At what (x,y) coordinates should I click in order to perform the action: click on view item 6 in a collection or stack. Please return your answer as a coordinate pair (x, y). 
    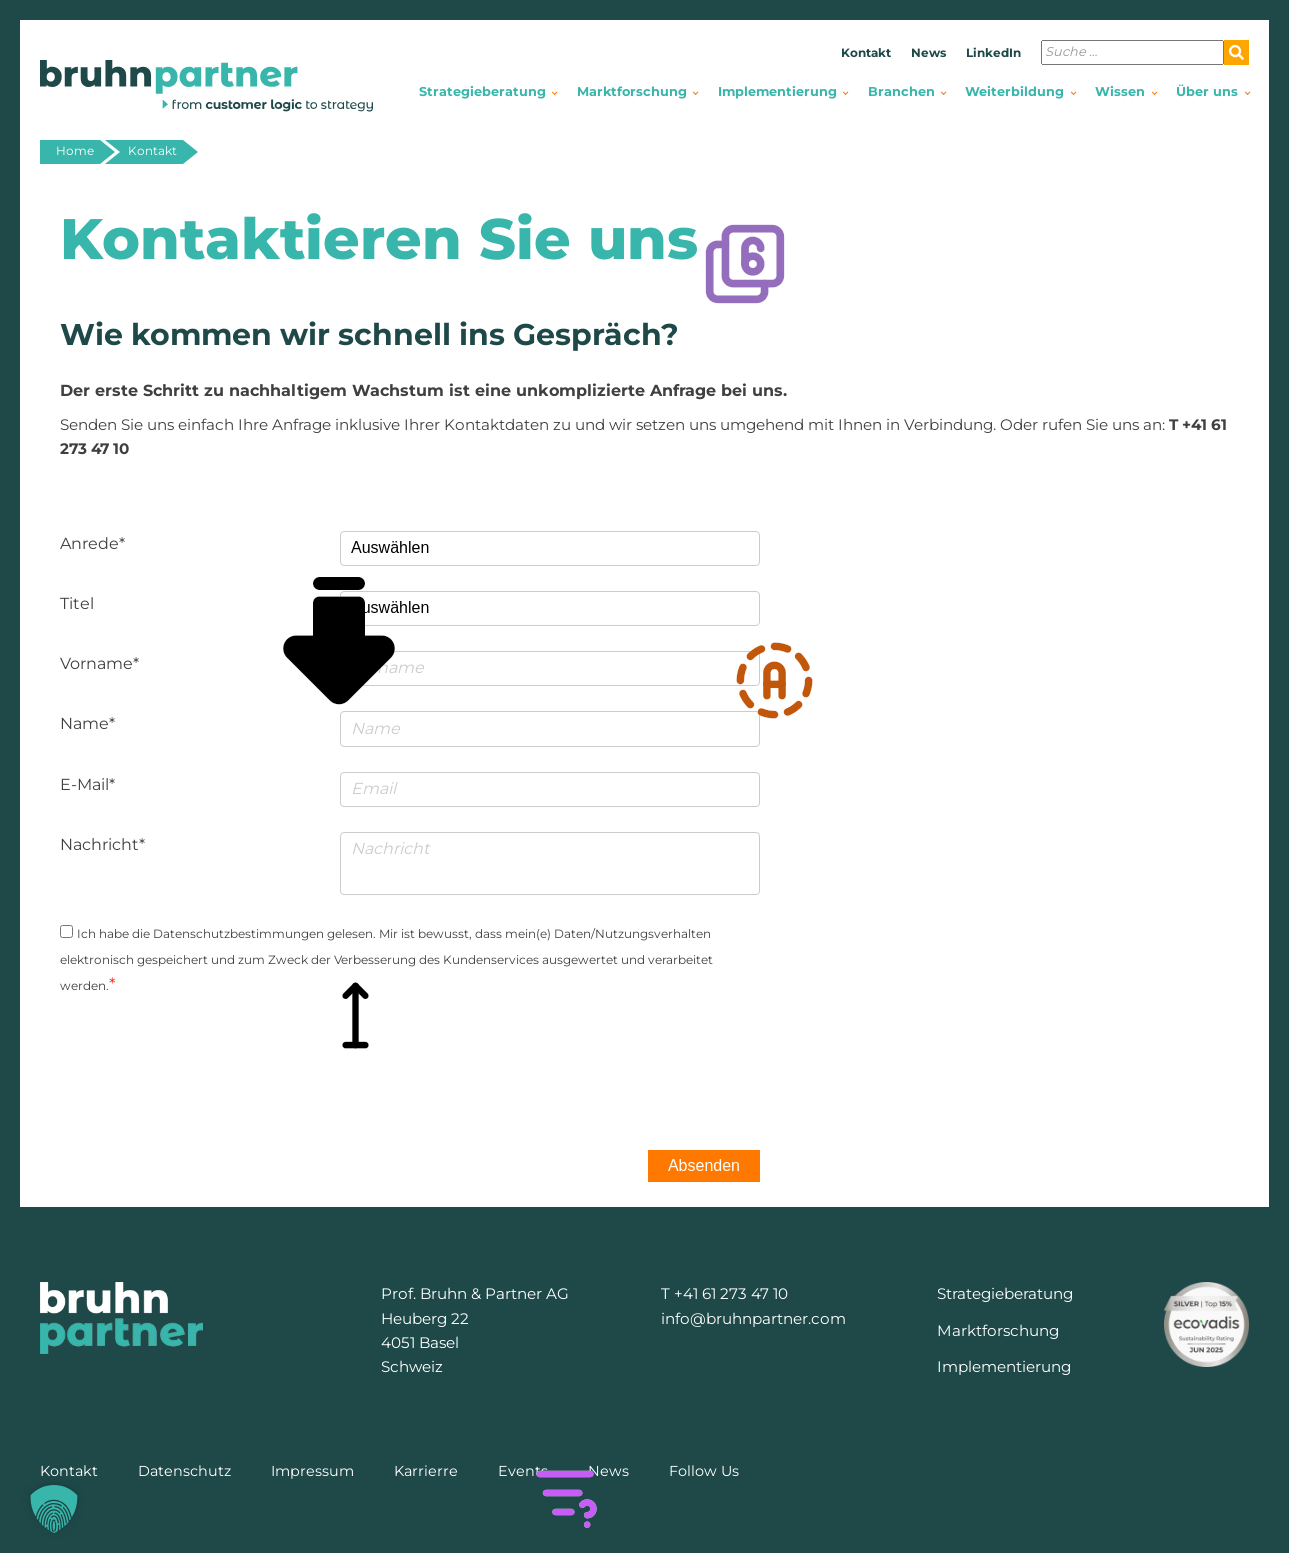
    Looking at the image, I should click on (745, 264).